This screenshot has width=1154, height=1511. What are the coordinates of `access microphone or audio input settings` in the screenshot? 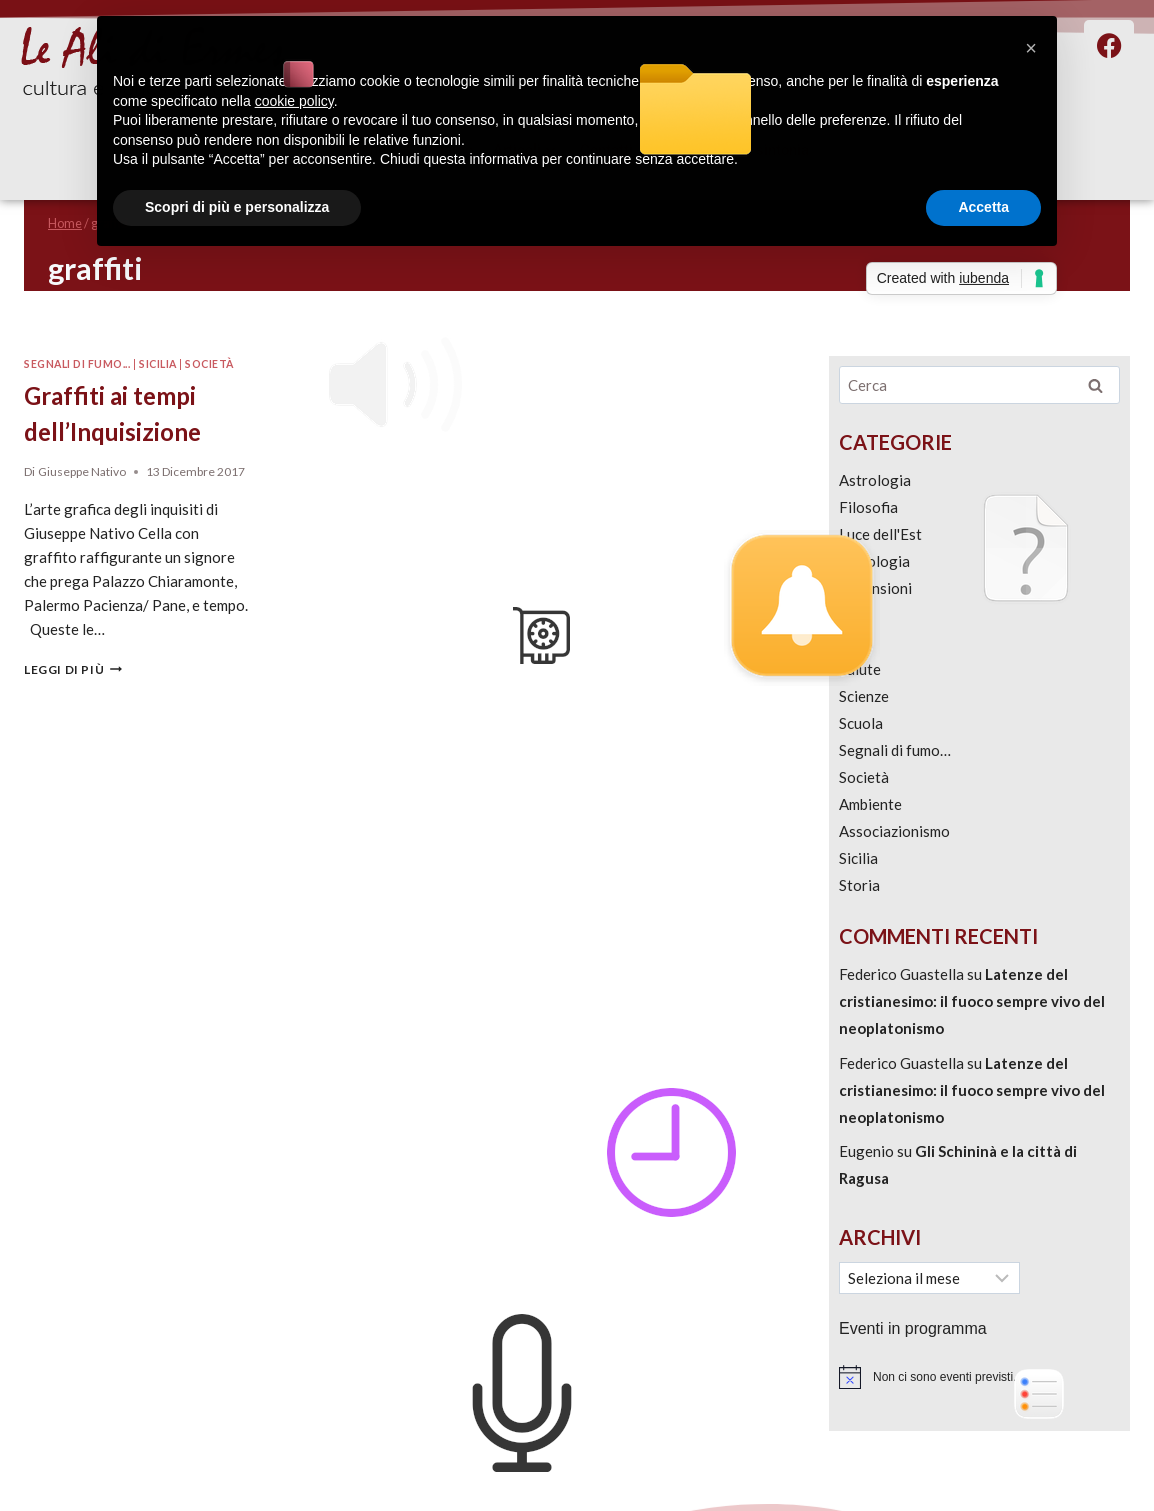 It's located at (522, 1393).